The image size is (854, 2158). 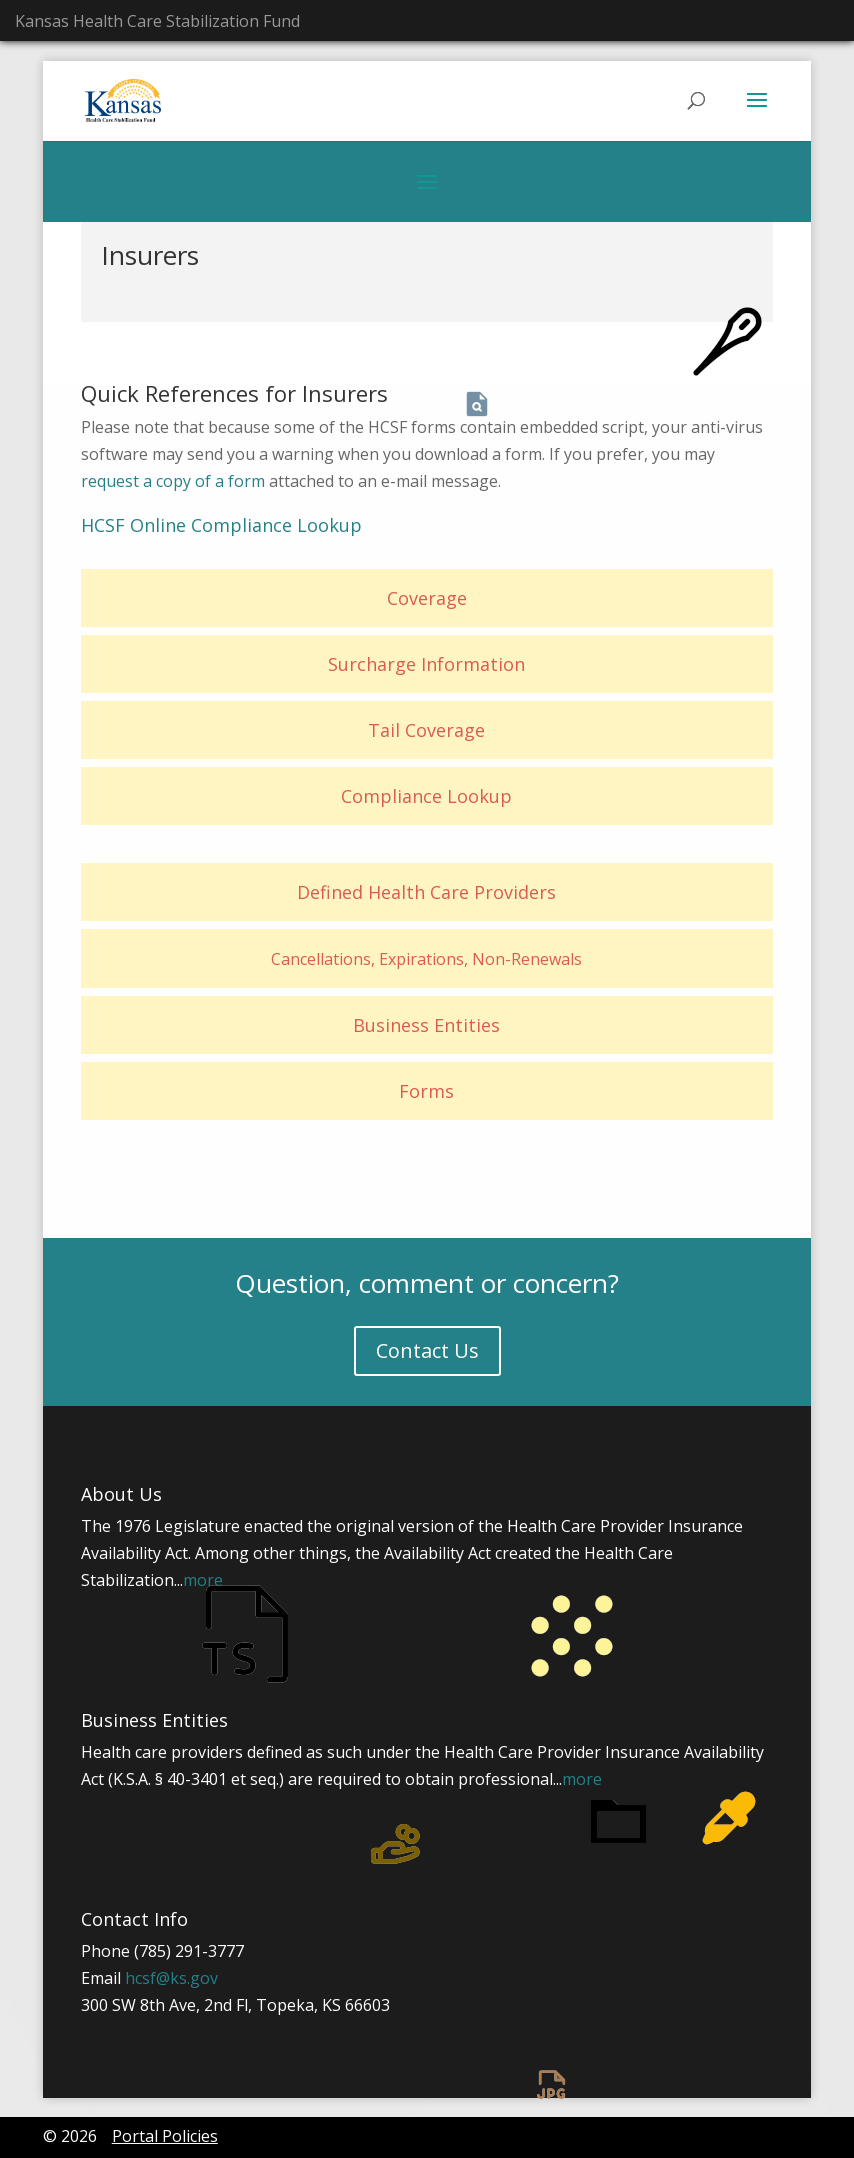 What do you see at coordinates (727, 341) in the screenshot?
I see `access sewing or crafting tools` at bounding box center [727, 341].